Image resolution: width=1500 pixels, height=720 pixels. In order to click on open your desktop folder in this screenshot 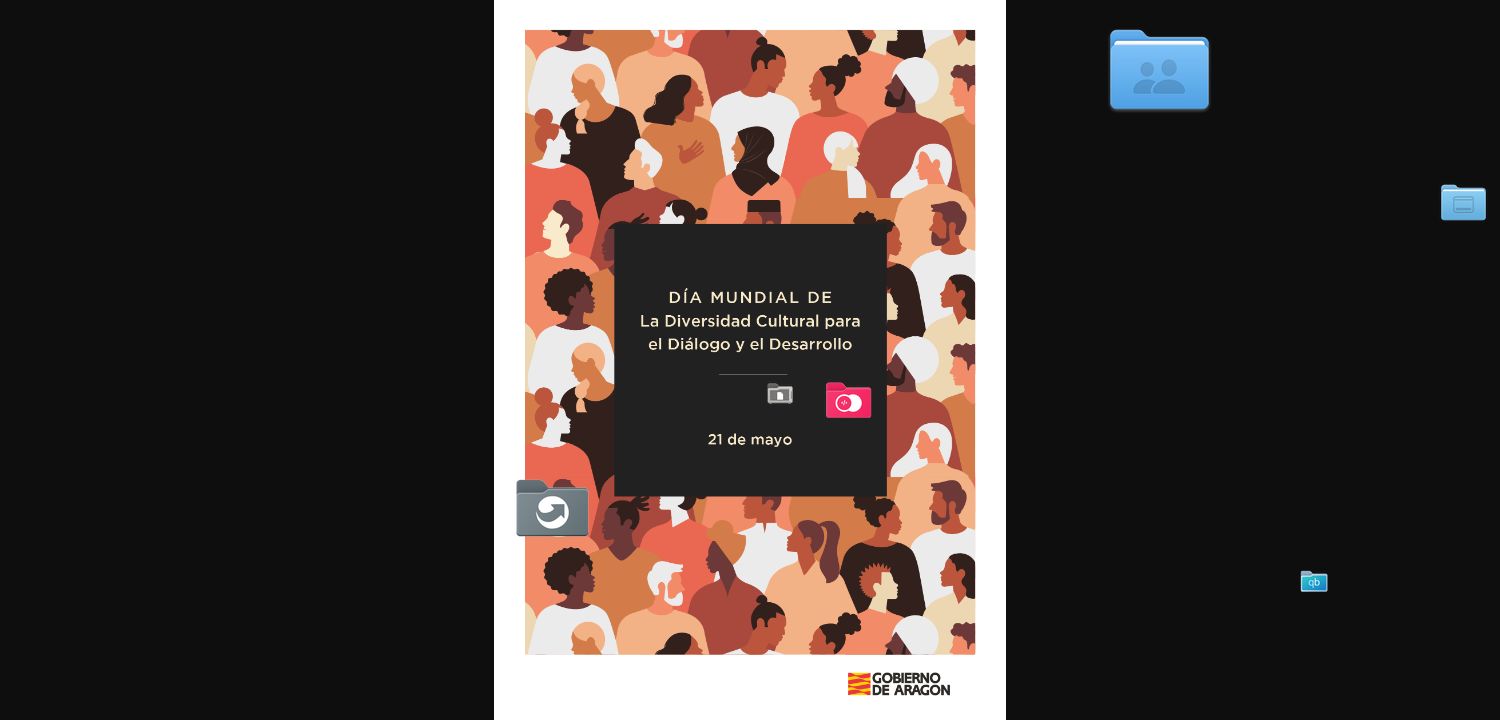, I will do `click(1463, 202)`.